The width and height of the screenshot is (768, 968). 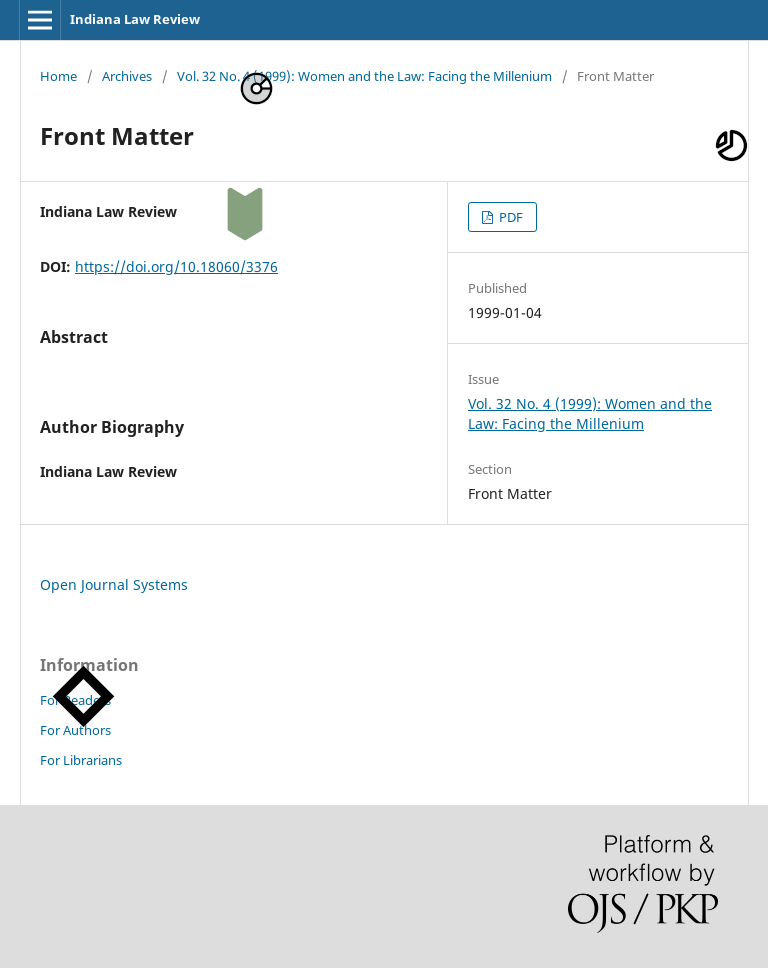 I want to click on play or access music library, so click(x=256, y=88).